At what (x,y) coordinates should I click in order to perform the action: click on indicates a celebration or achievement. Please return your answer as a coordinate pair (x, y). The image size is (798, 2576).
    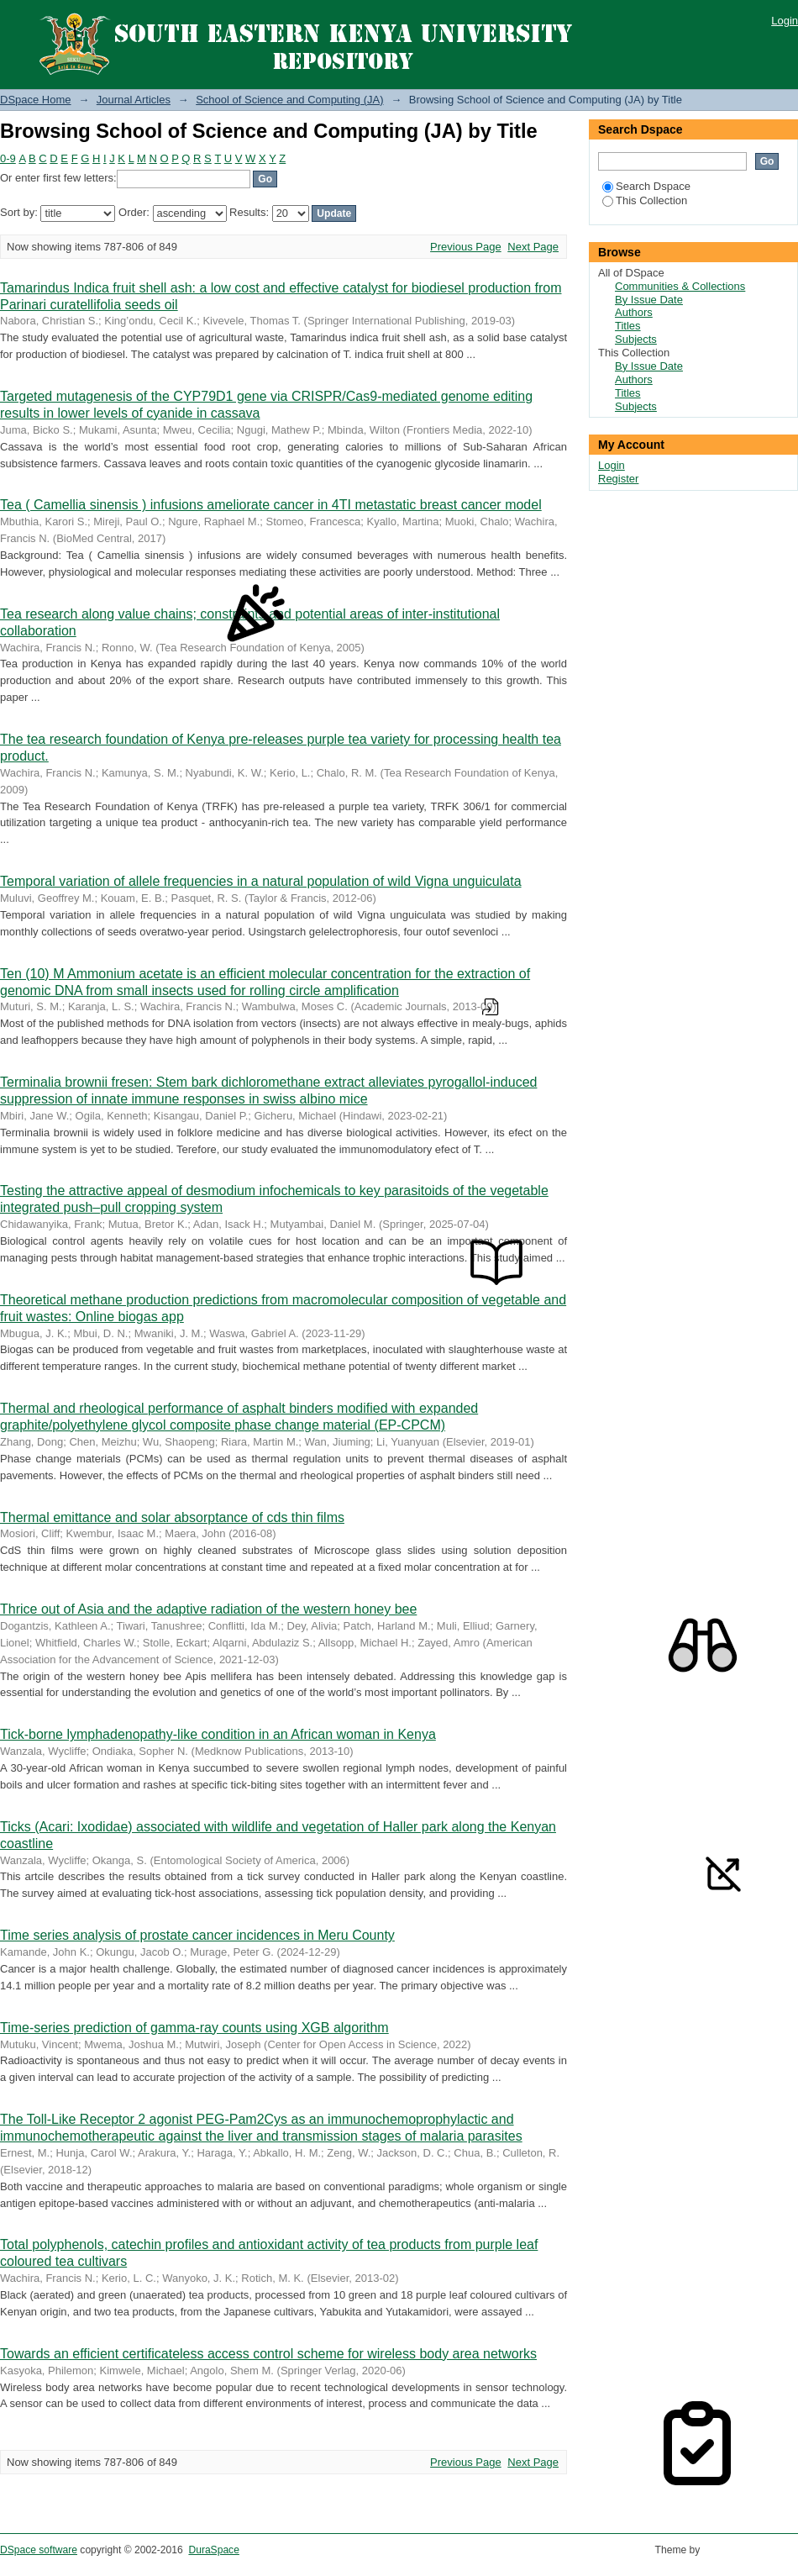
    Looking at the image, I should click on (253, 616).